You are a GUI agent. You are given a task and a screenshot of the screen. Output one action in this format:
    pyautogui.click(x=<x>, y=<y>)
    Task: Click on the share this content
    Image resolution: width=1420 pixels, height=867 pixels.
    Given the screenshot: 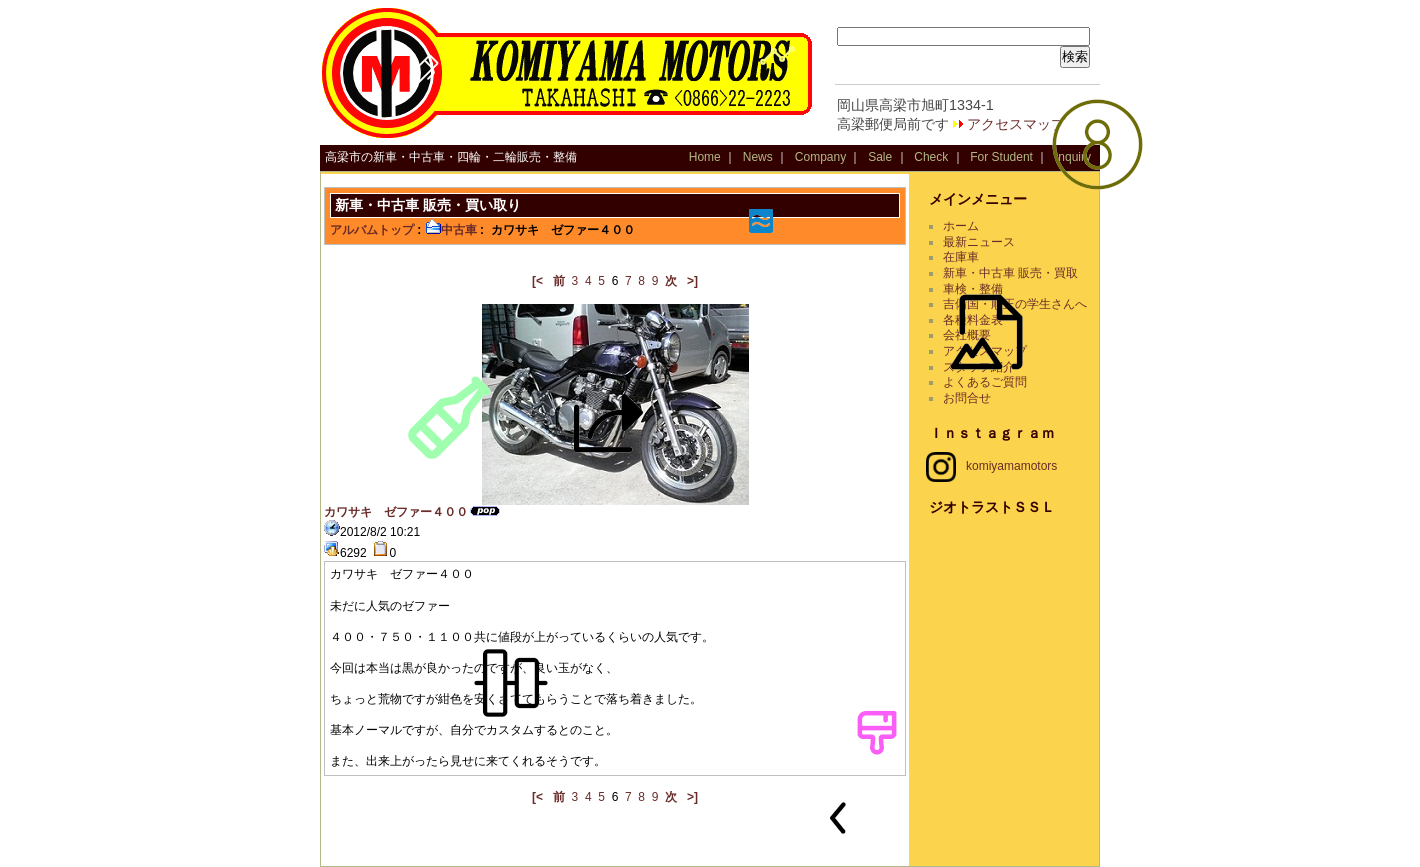 What is the action you would take?
    pyautogui.click(x=608, y=420)
    